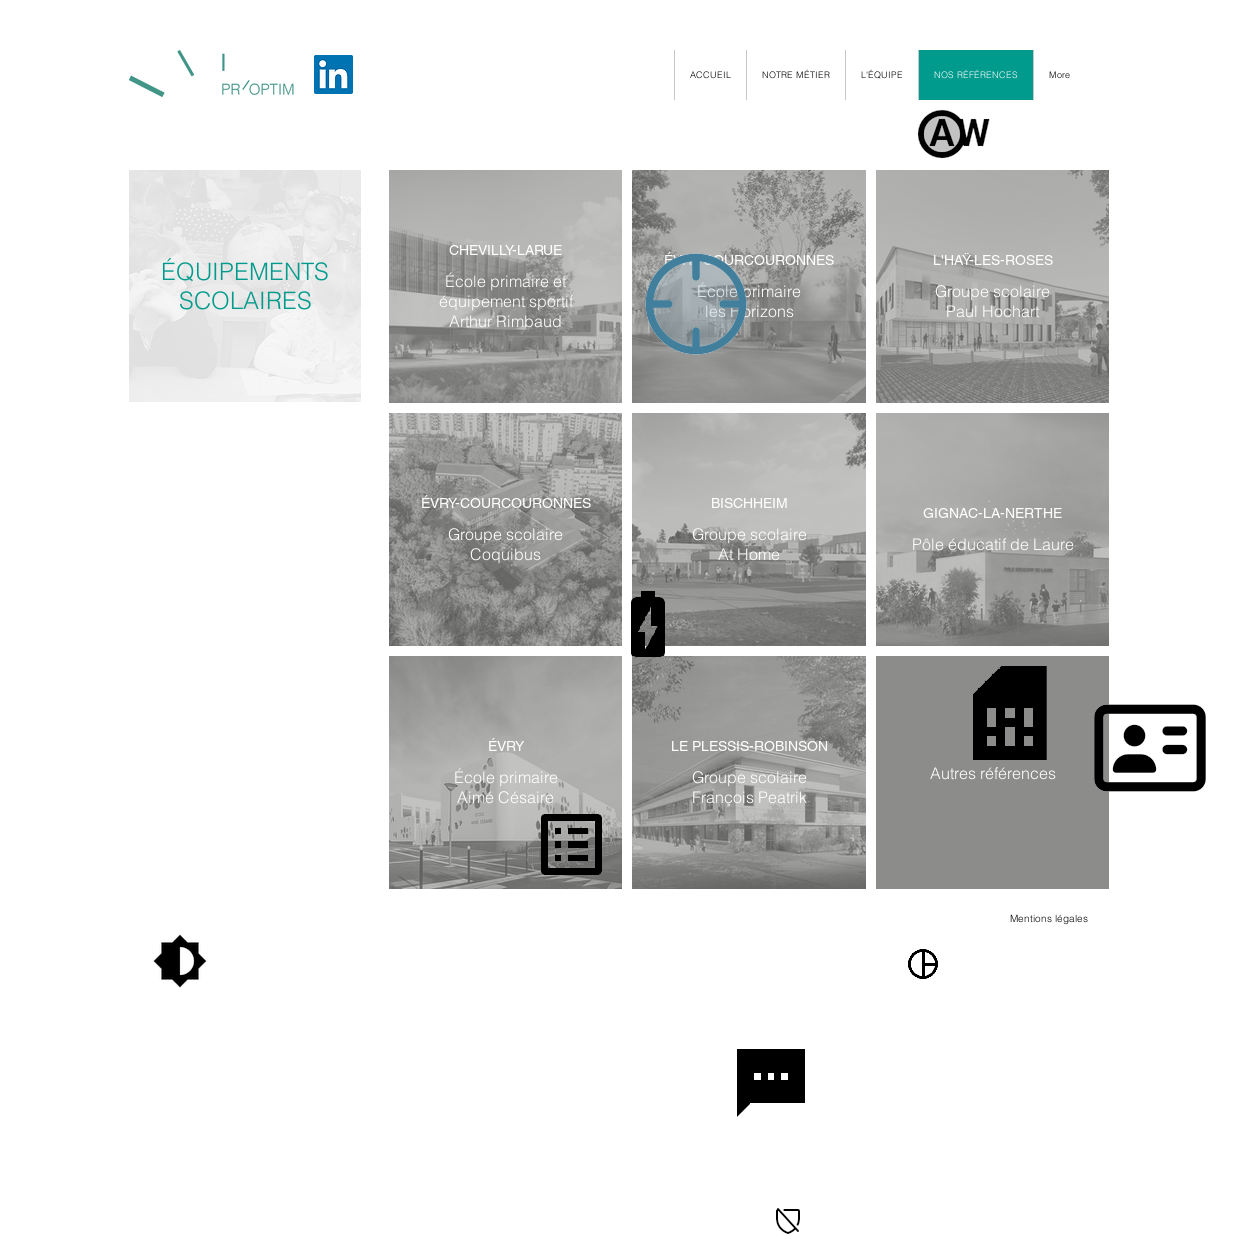  What do you see at coordinates (696, 304) in the screenshot?
I see `center map on current location` at bounding box center [696, 304].